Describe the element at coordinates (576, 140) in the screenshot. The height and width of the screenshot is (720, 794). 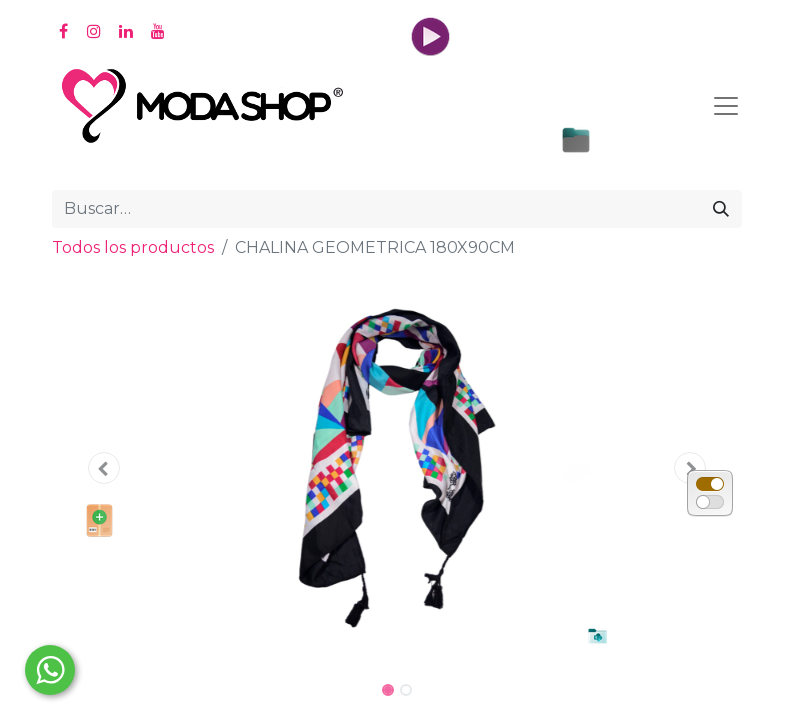
I see `open folder containing files` at that location.